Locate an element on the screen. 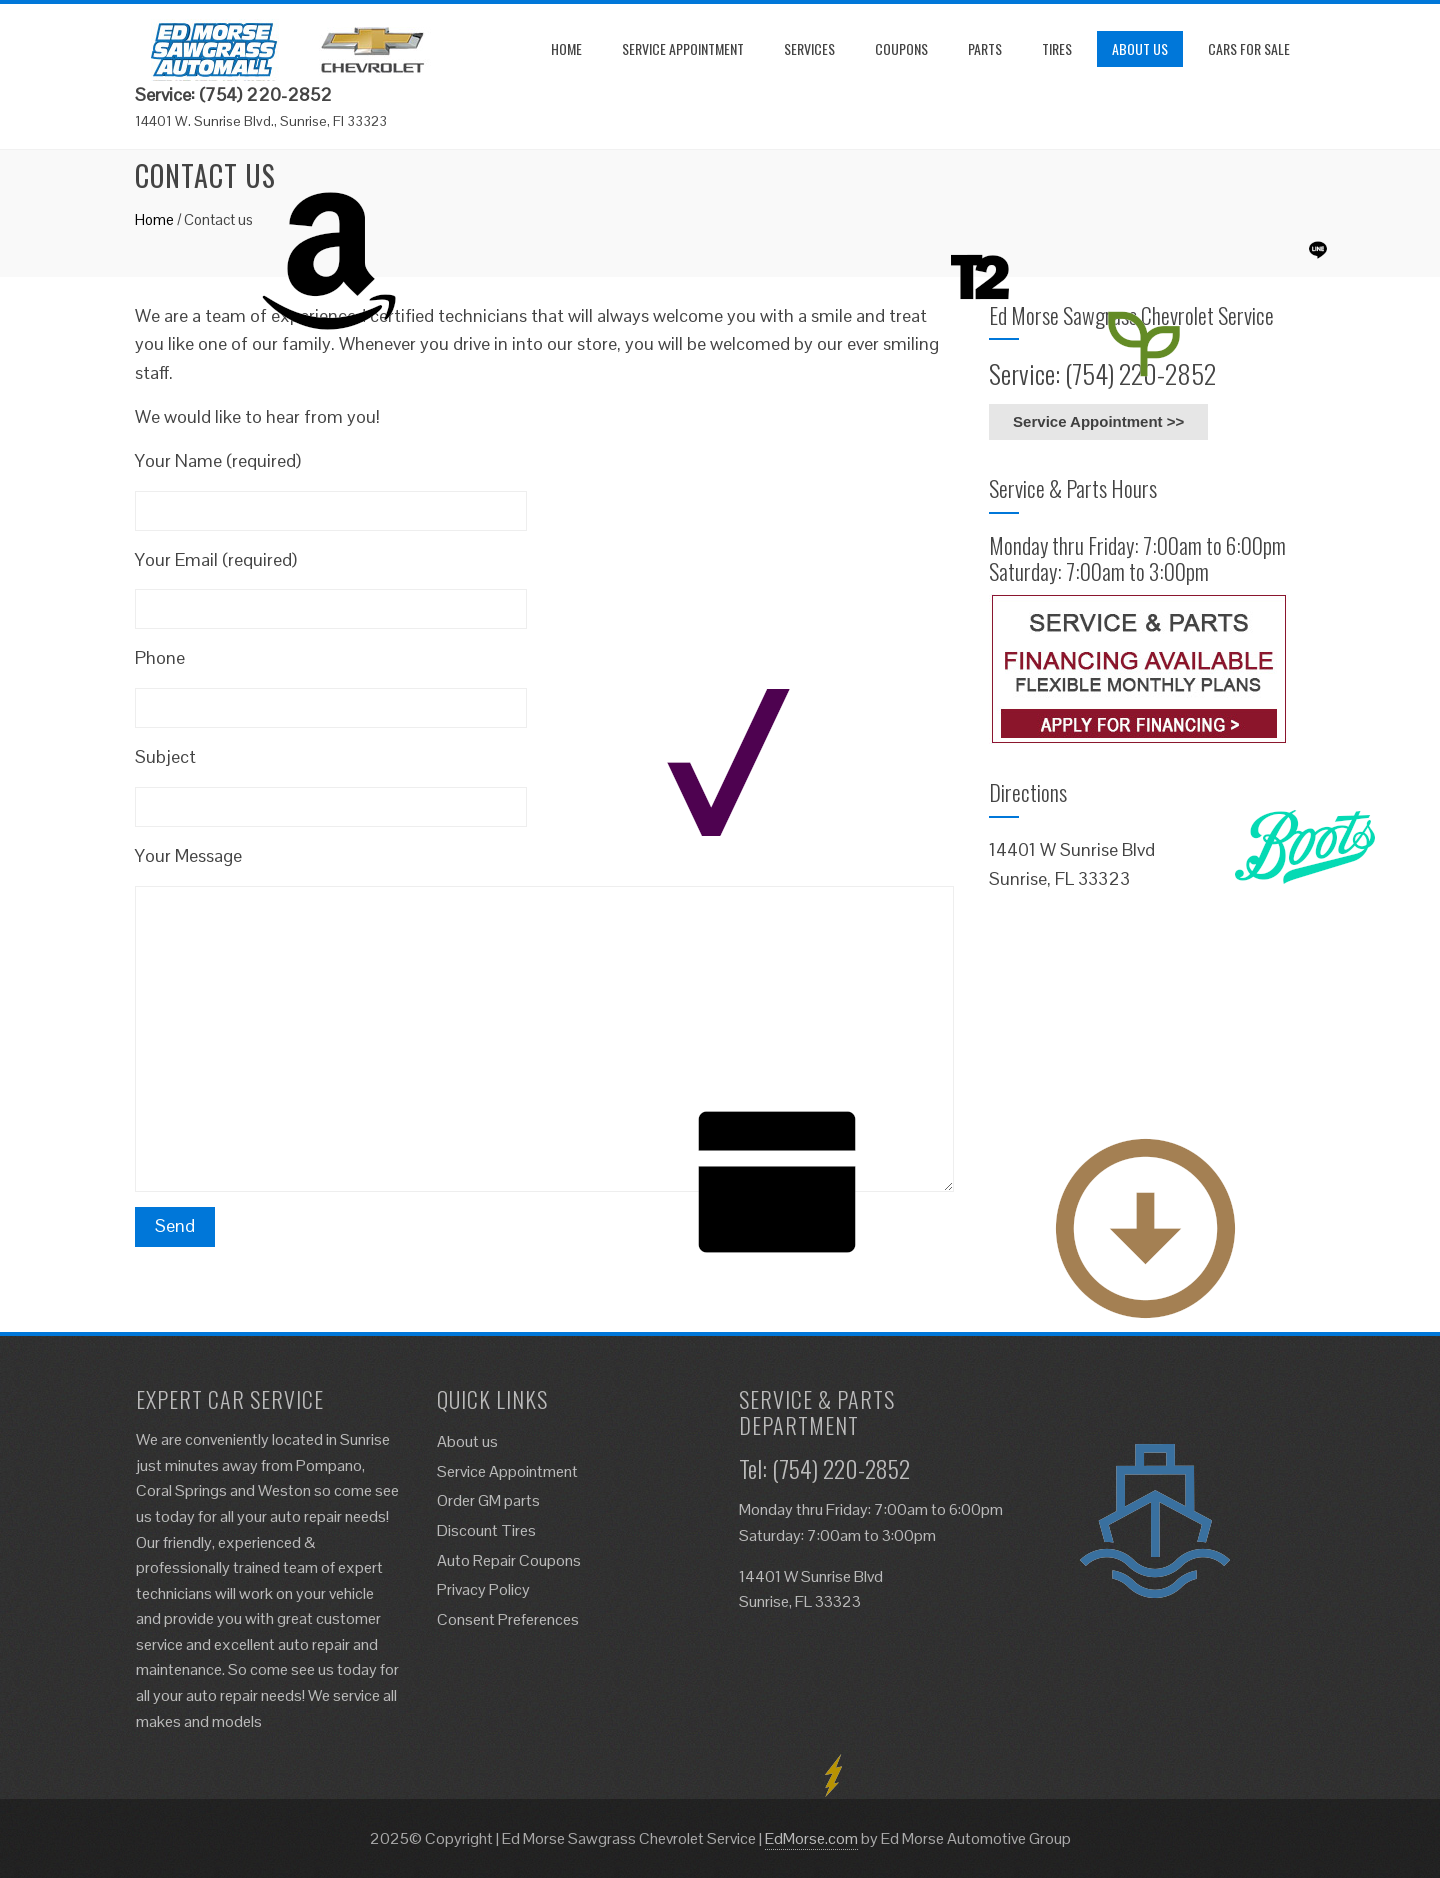 The width and height of the screenshot is (1440, 1878). verizon wireless app or account access is located at coordinates (728, 762).